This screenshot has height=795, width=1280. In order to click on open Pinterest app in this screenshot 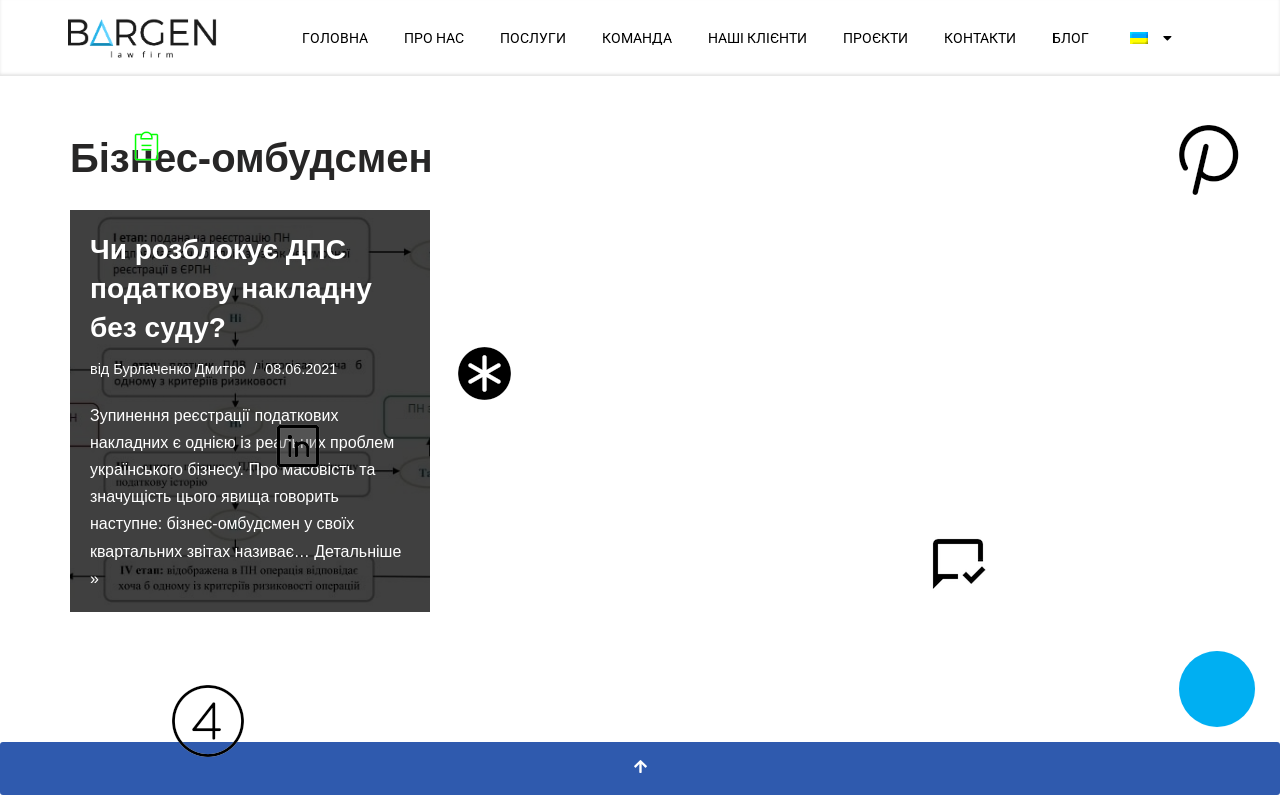, I will do `click(1206, 160)`.